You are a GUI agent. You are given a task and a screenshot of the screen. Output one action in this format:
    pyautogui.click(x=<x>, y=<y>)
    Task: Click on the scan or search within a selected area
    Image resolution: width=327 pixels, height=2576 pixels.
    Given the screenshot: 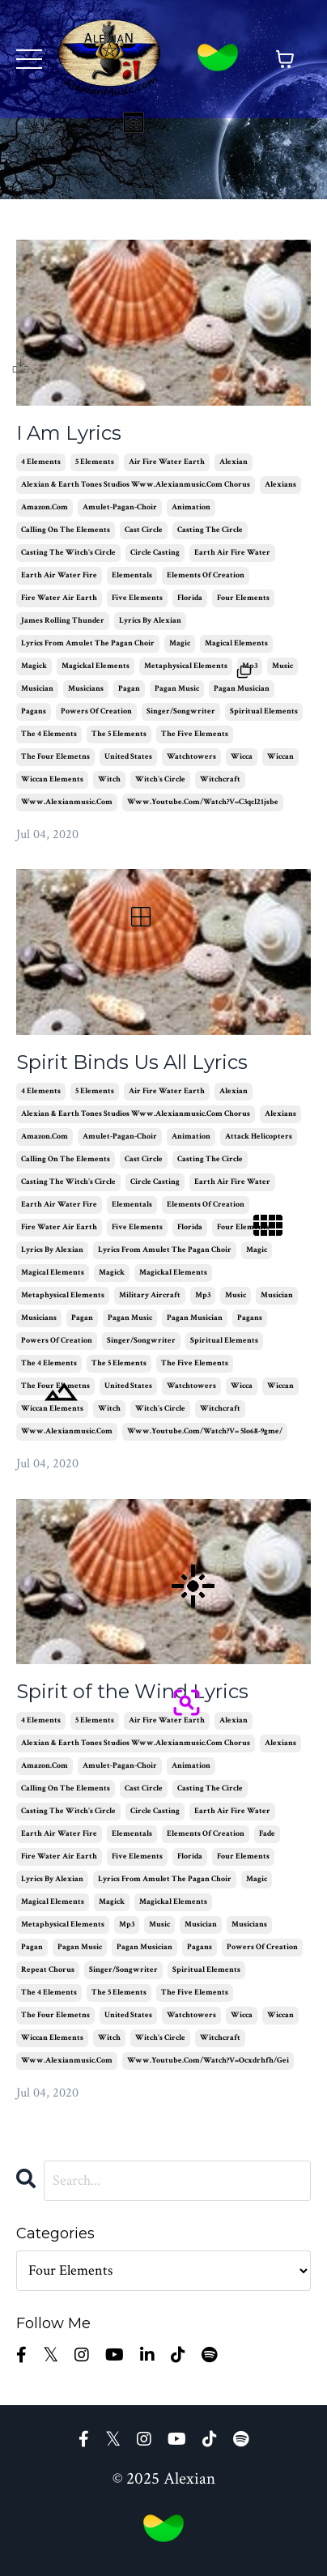 What is the action you would take?
    pyautogui.click(x=186, y=1702)
    